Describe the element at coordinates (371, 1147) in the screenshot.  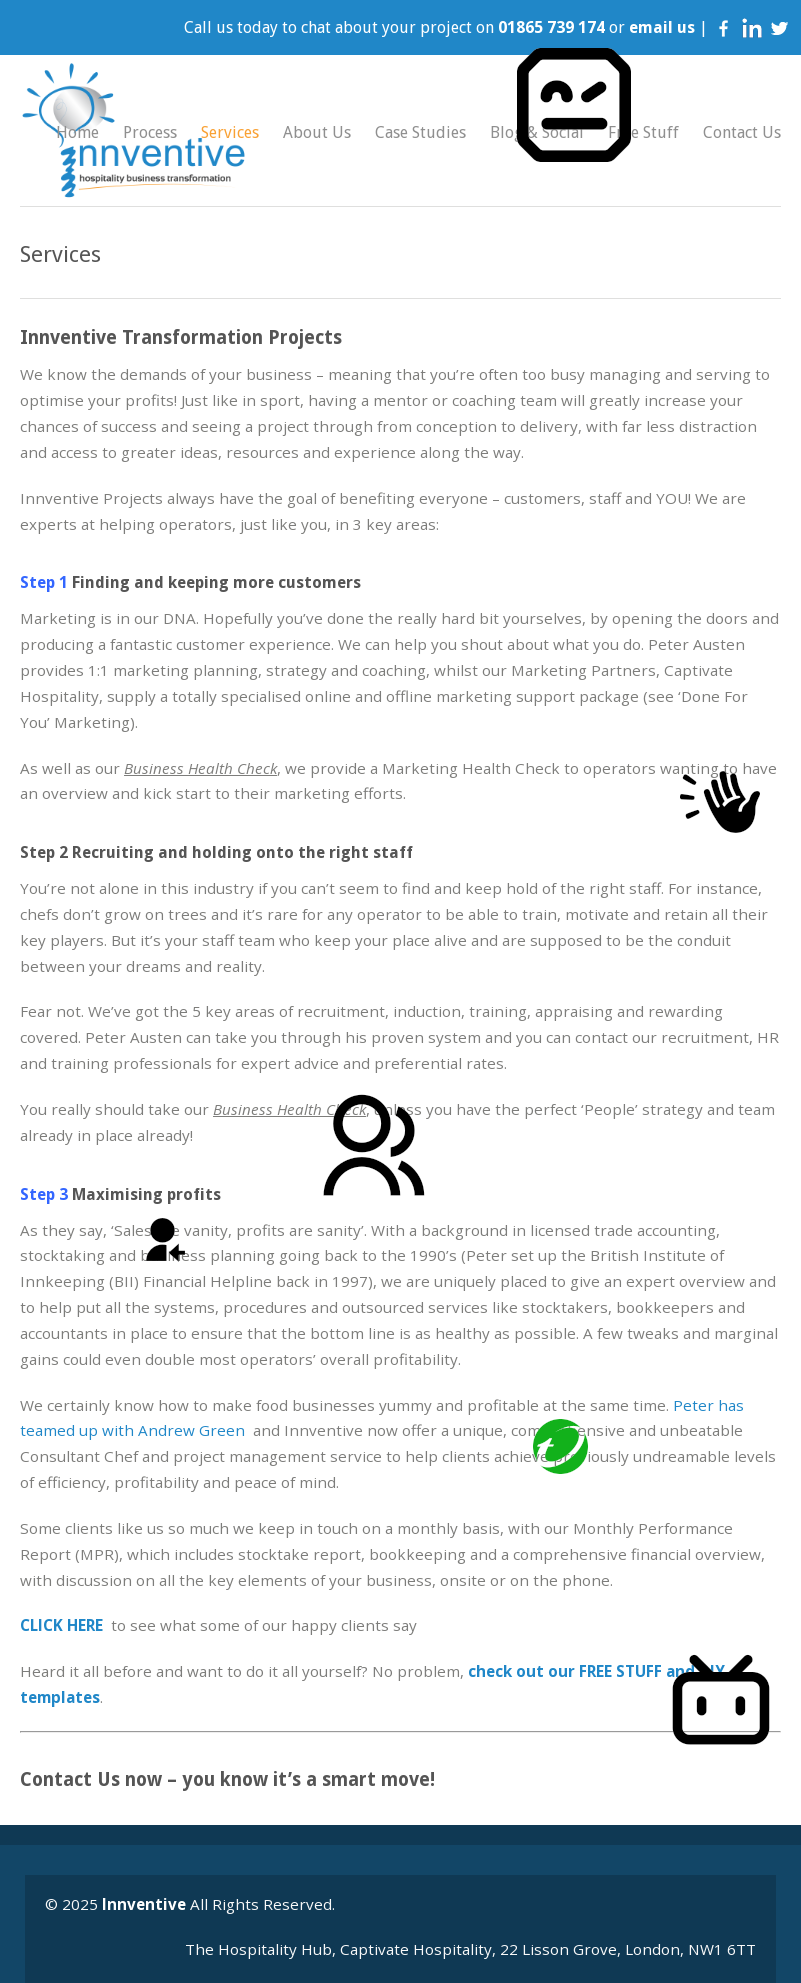
I see `view group members` at that location.